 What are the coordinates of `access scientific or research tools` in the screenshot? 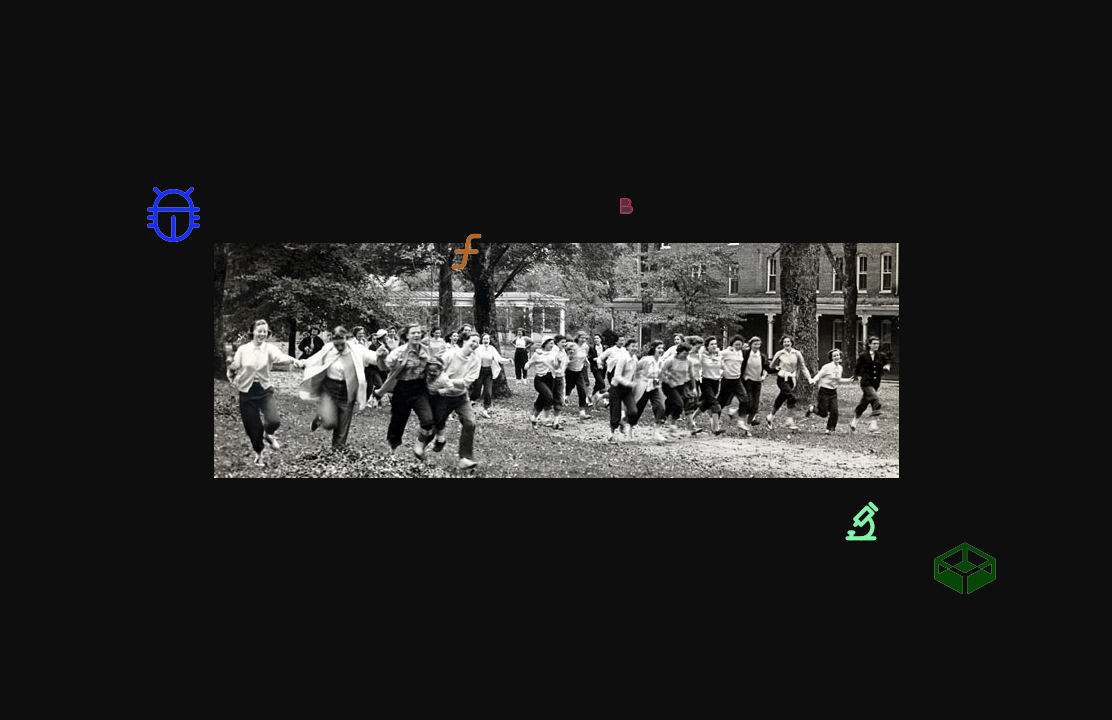 It's located at (861, 521).